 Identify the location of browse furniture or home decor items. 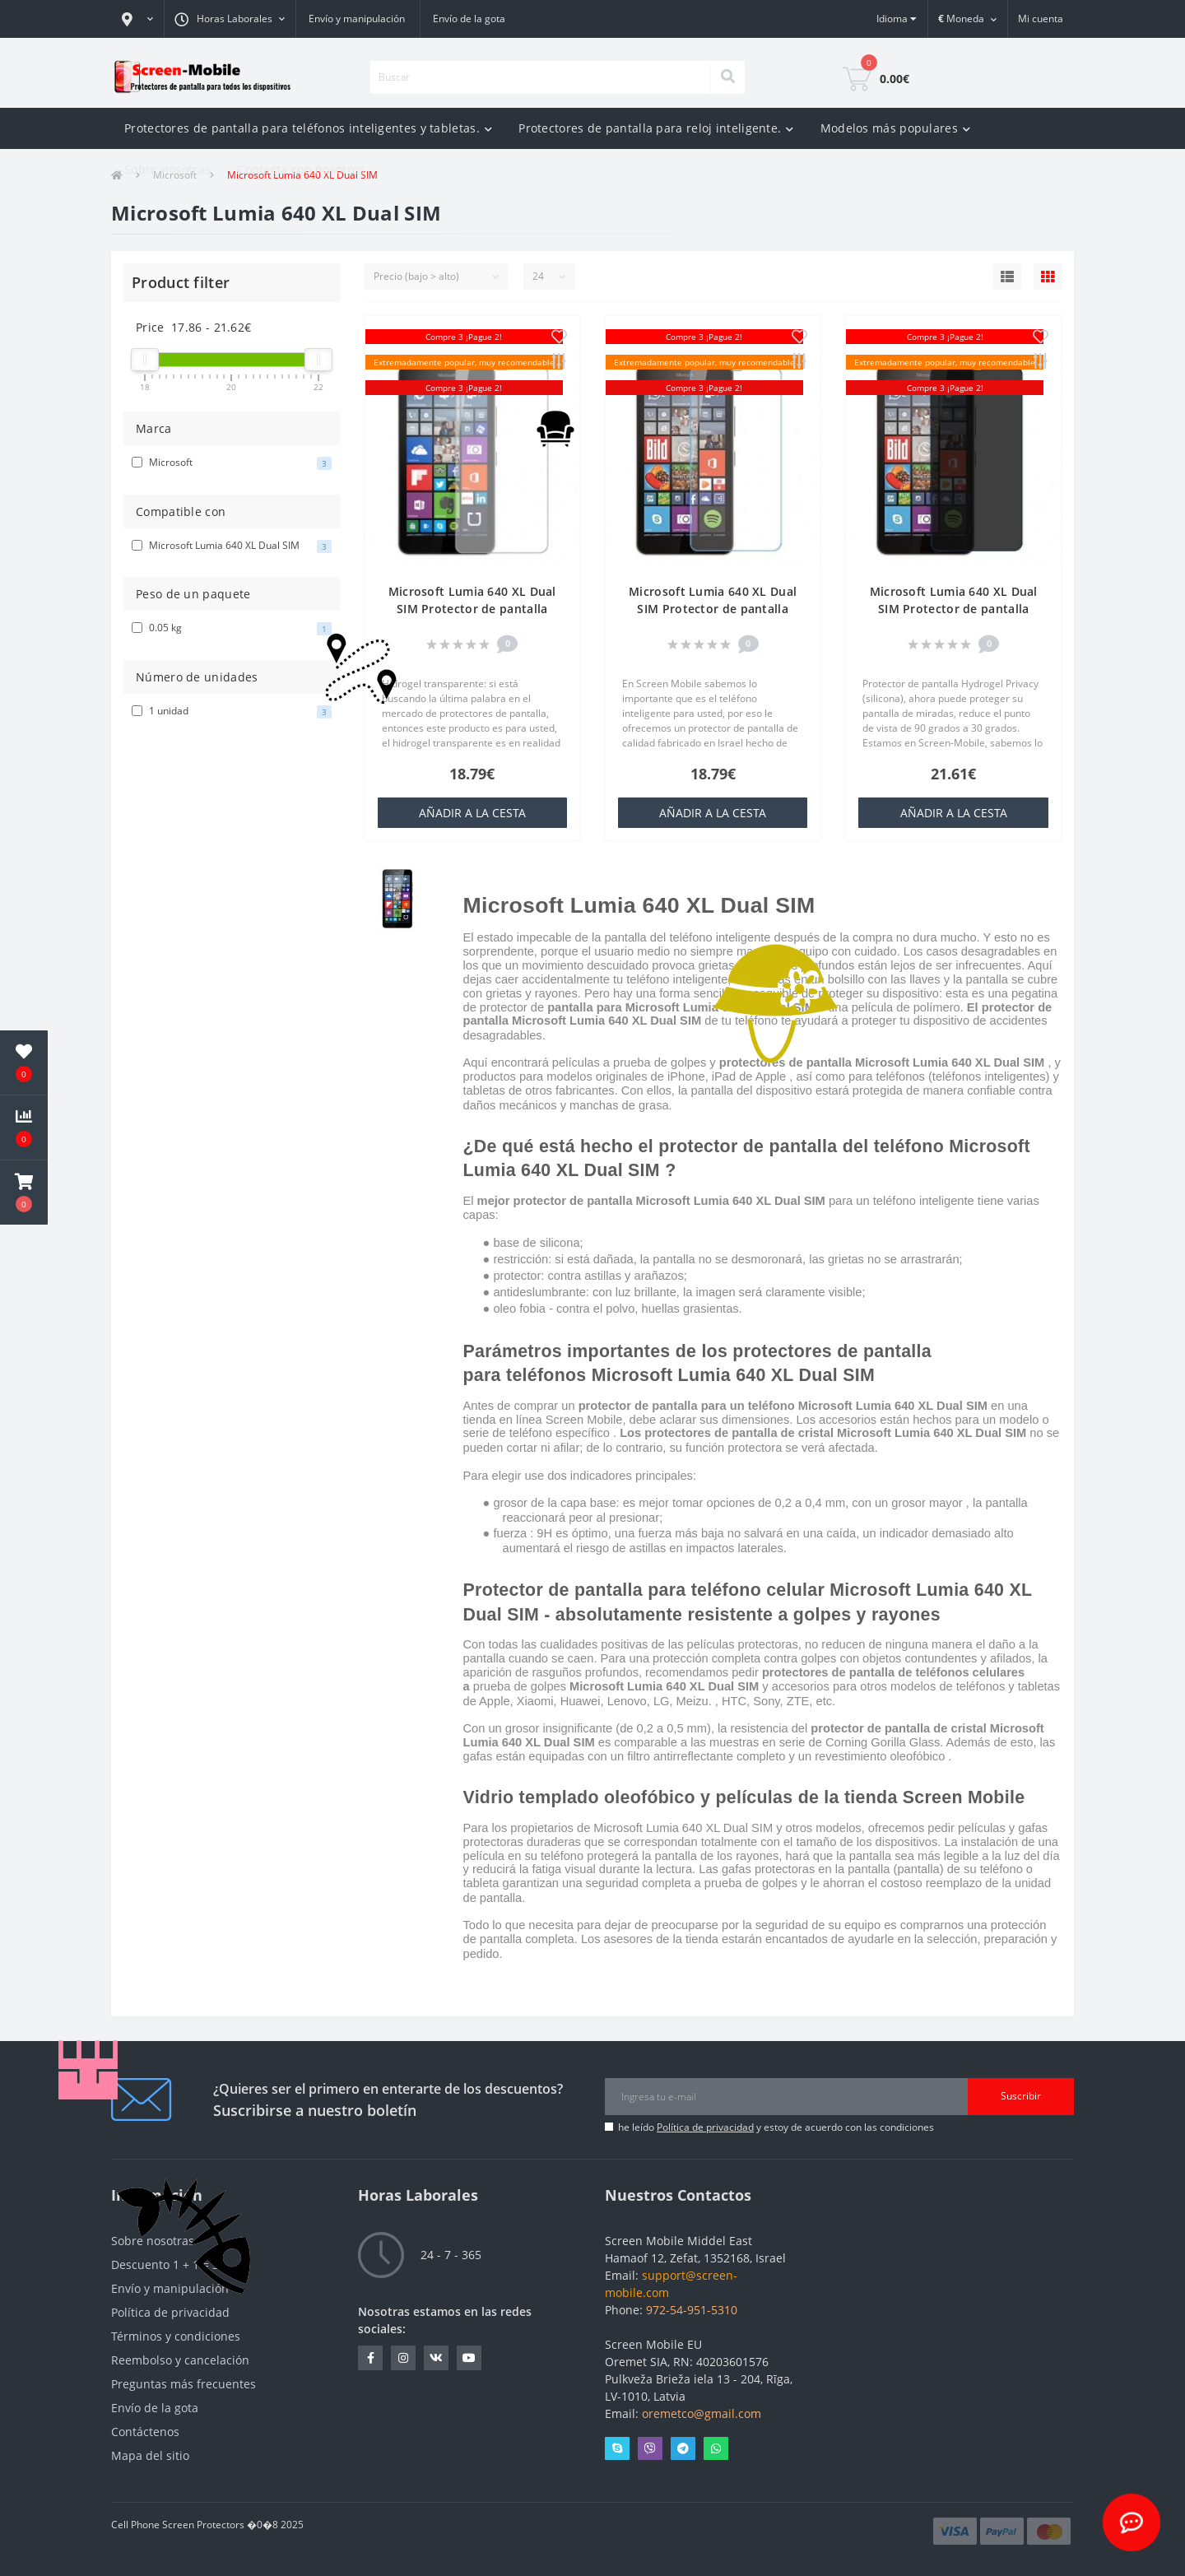
(555, 429).